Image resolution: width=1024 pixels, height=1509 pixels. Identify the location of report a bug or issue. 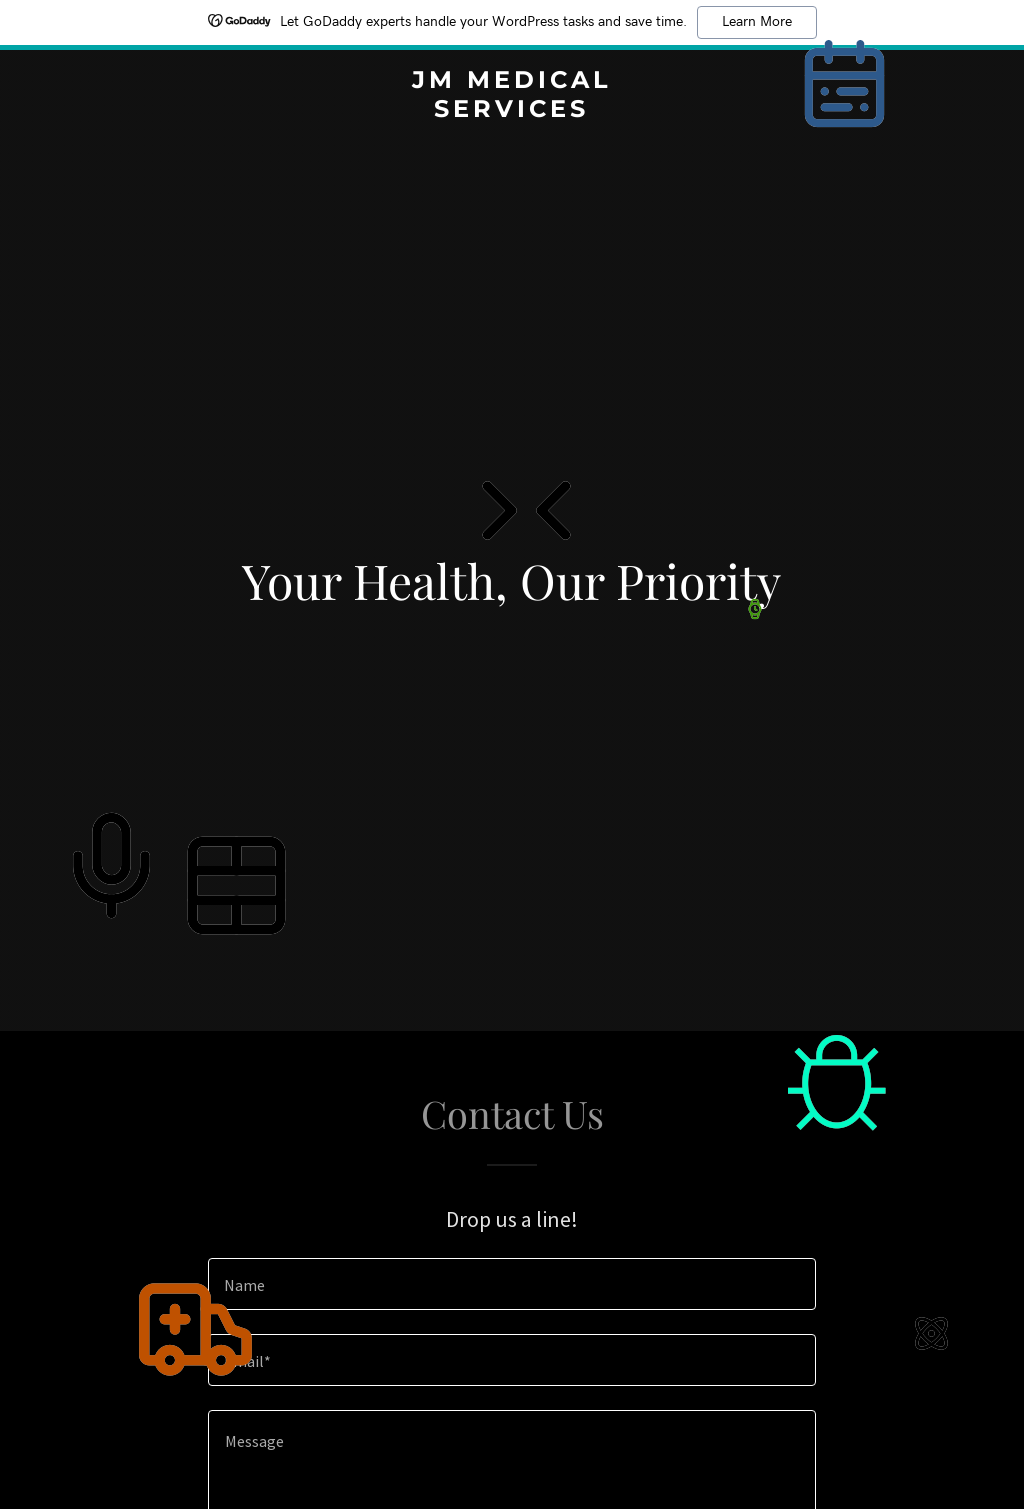
(837, 1084).